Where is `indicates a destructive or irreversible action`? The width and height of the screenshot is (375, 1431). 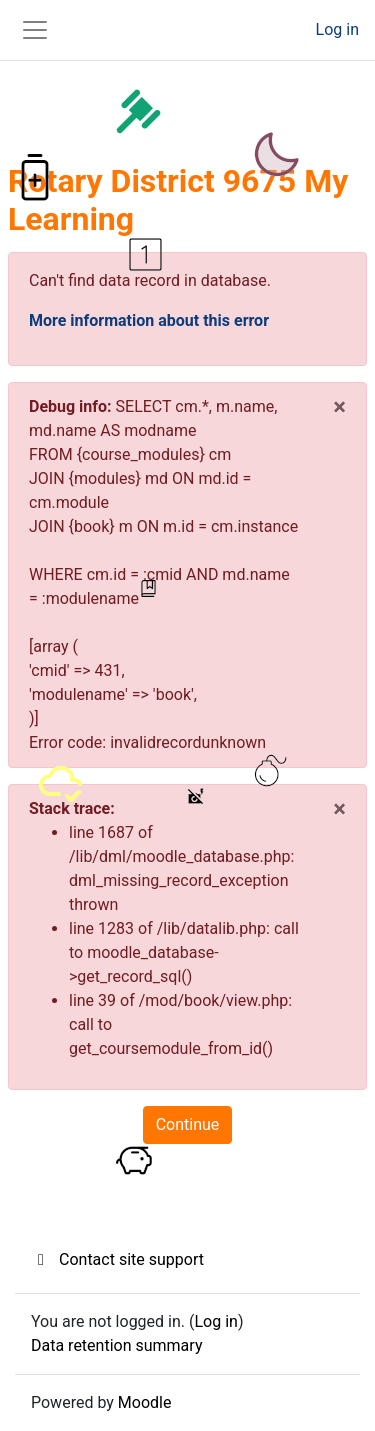 indicates a destructive or irreversible action is located at coordinates (269, 770).